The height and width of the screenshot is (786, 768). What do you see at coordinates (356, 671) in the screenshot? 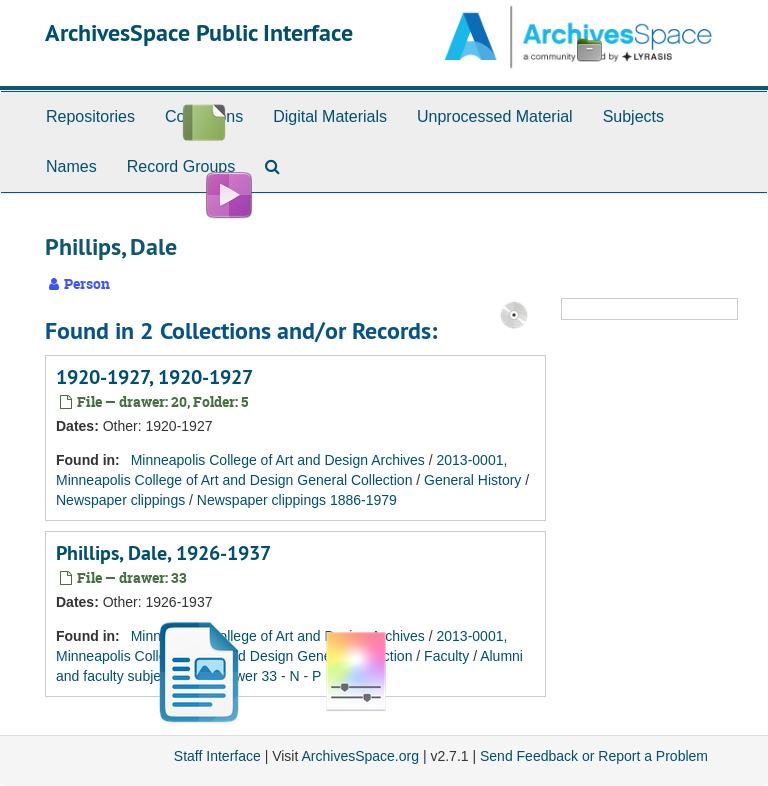
I see `adjust color preset or gradient settings` at bounding box center [356, 671].